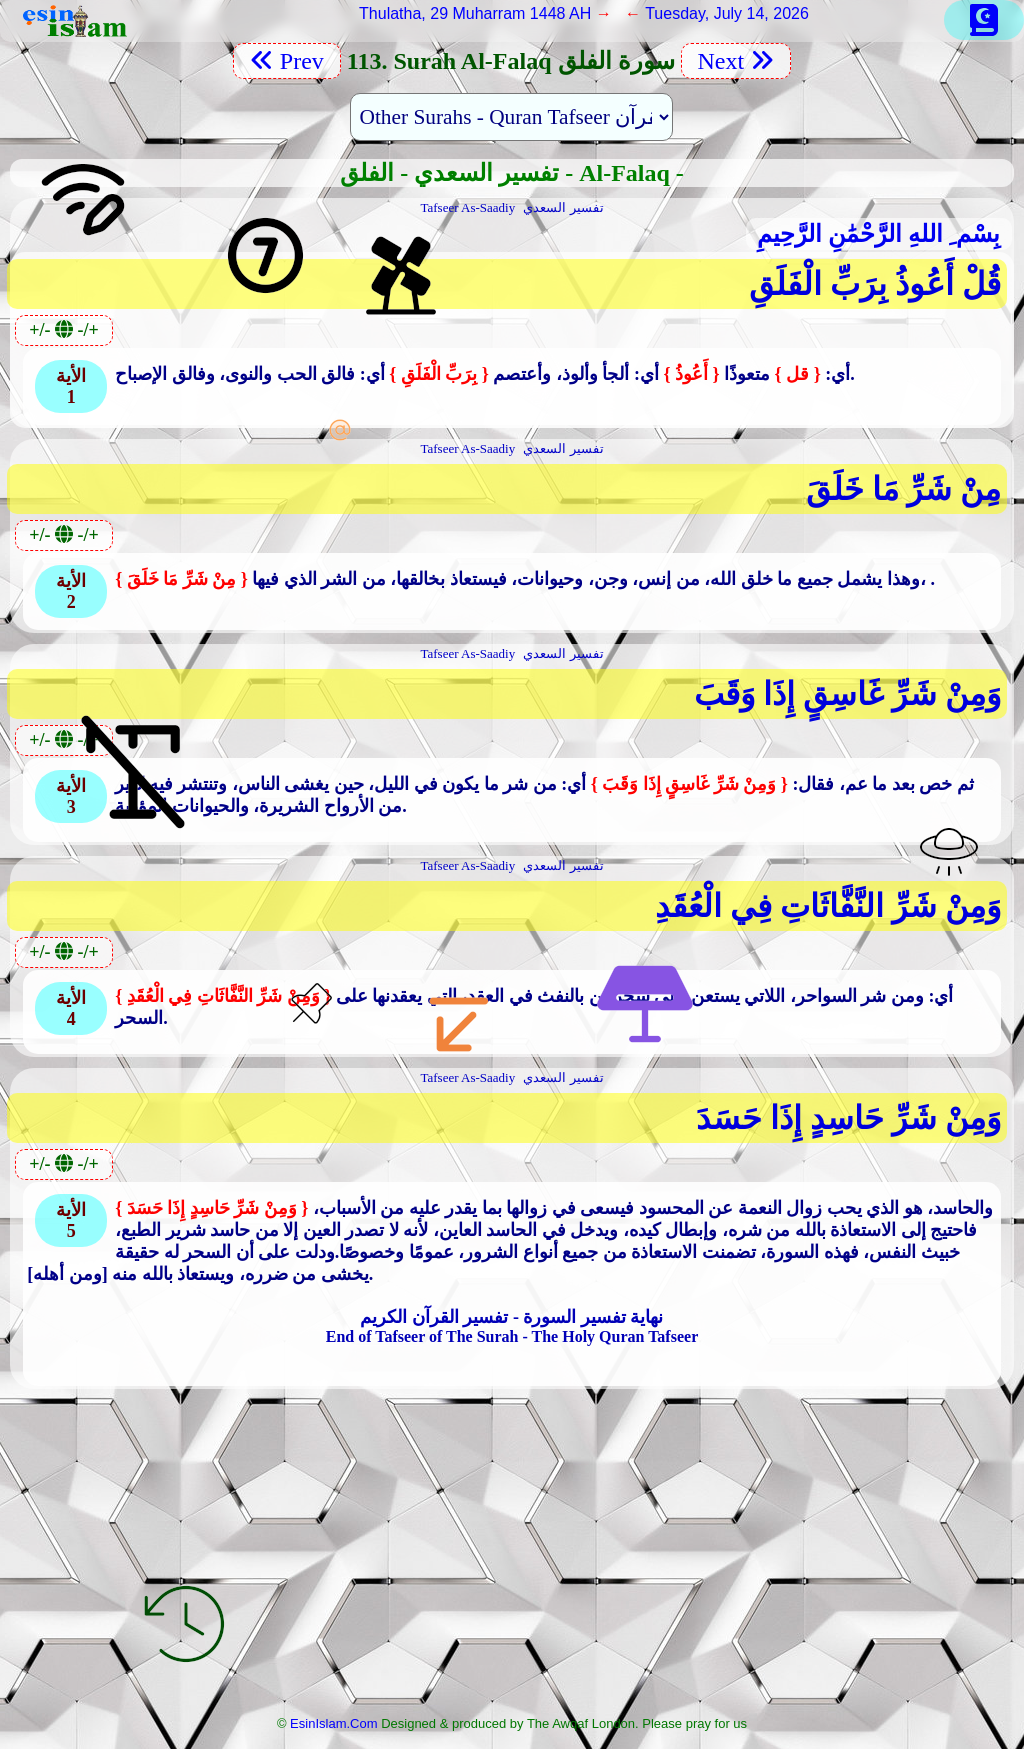  Describe the element at coordinates (645, 1004) in the screenshot. I see `access presentation or speaker mode` at that location.